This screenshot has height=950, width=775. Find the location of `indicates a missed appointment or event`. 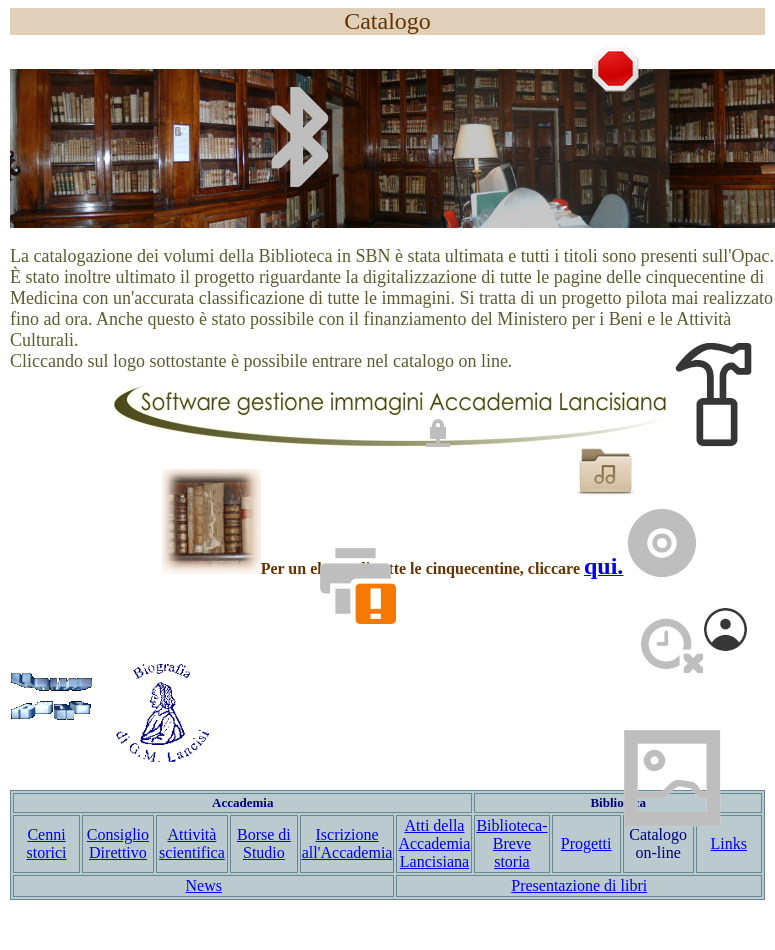

indicates a missed appointment or event is located at coordinates (672, 642).